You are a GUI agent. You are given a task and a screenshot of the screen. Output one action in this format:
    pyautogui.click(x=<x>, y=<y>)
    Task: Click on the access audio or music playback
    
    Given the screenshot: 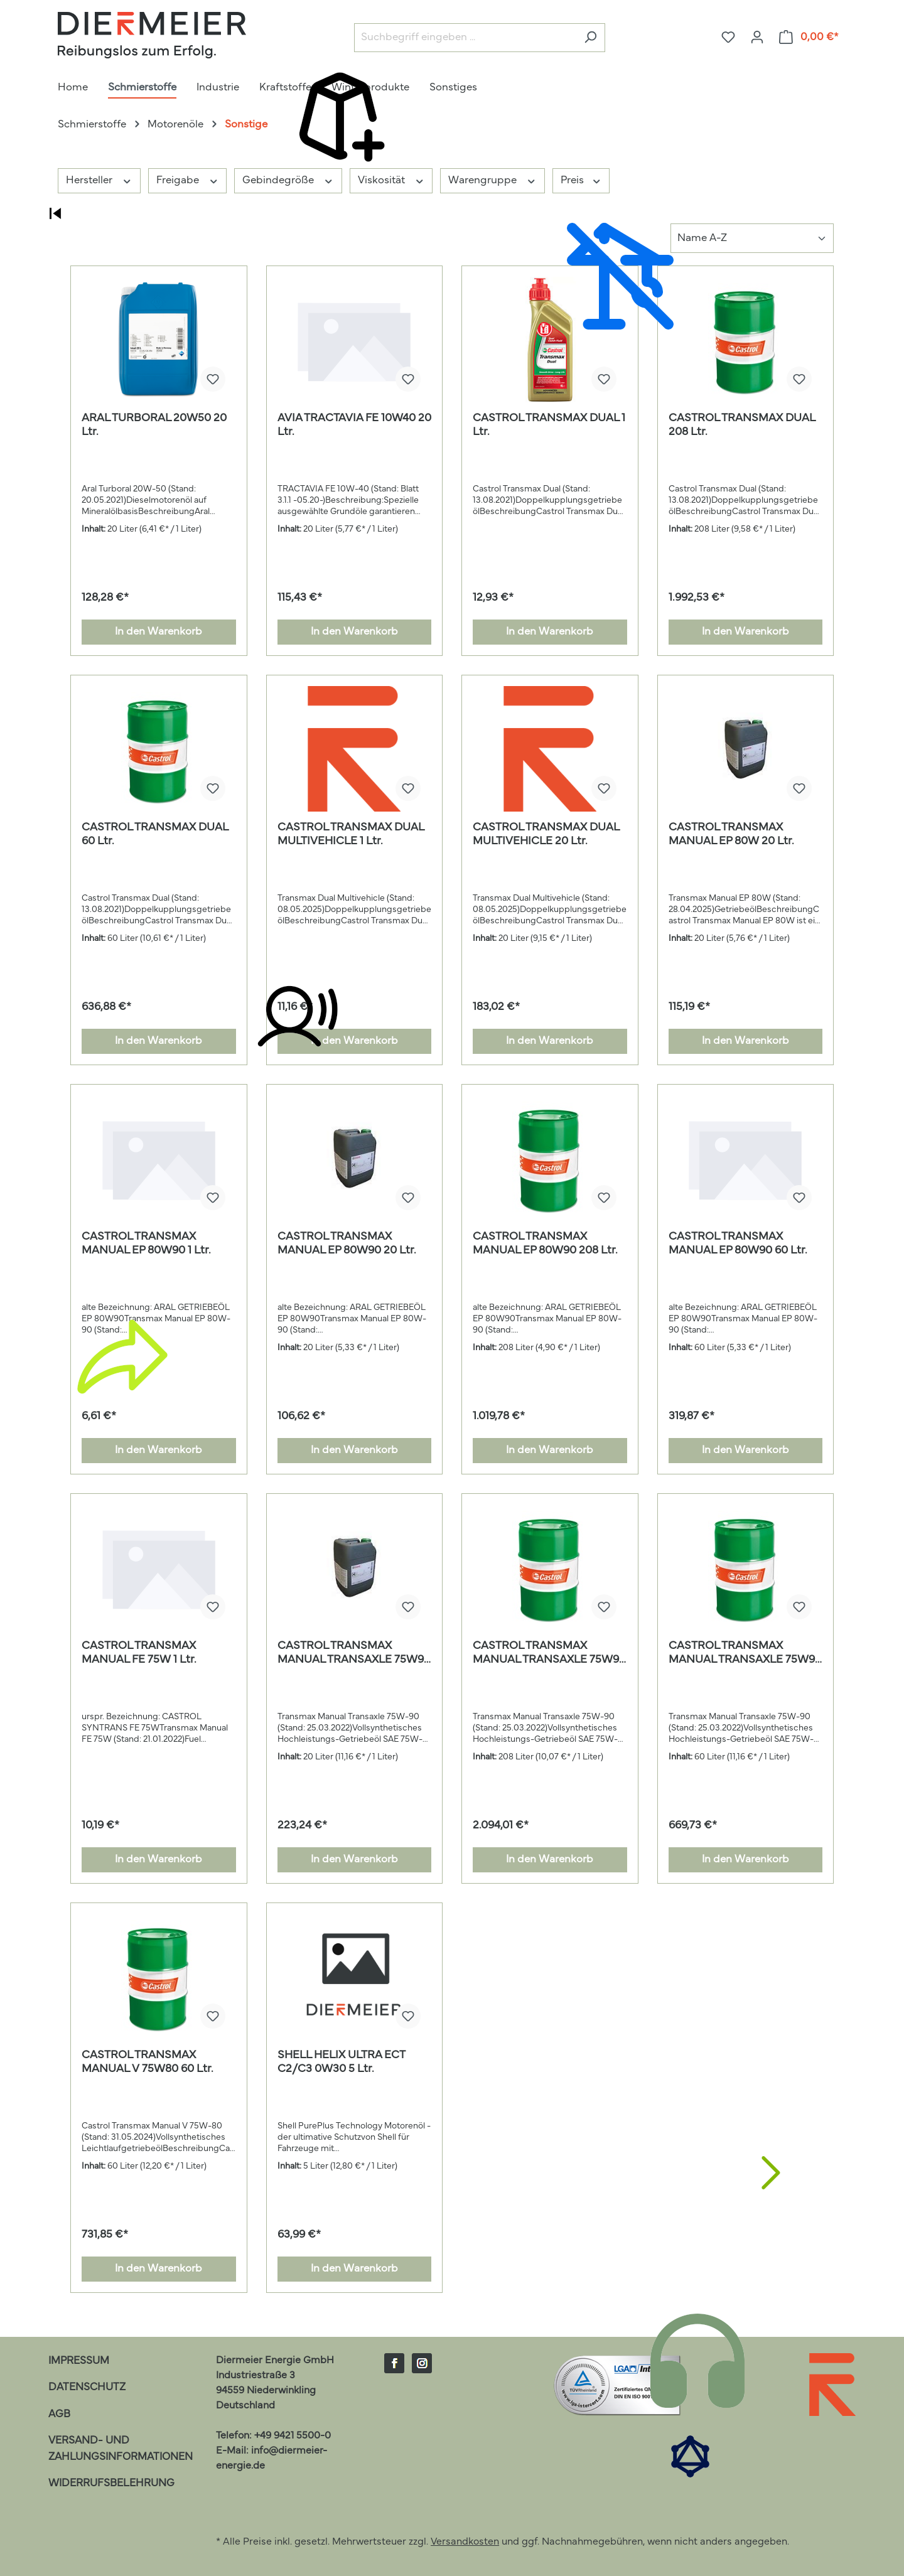 What is the action you would take?
    pyautogui.click(x=697, y=2361)
    